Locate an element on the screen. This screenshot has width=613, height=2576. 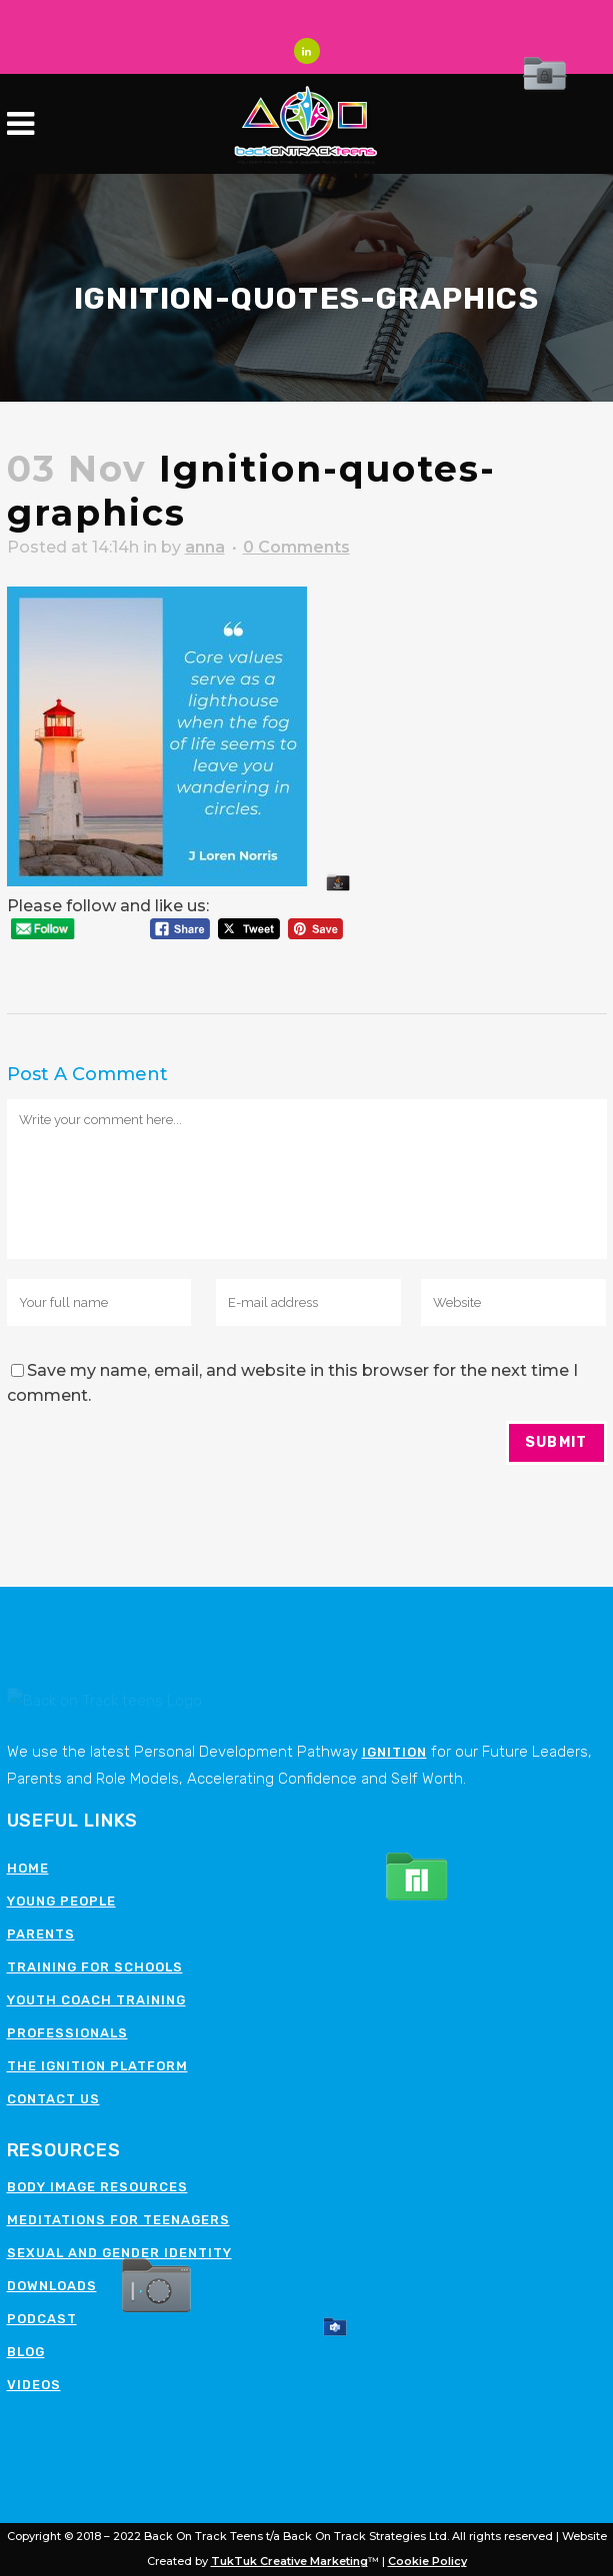
access a password-protected folder is located at coordinates (544, 74).